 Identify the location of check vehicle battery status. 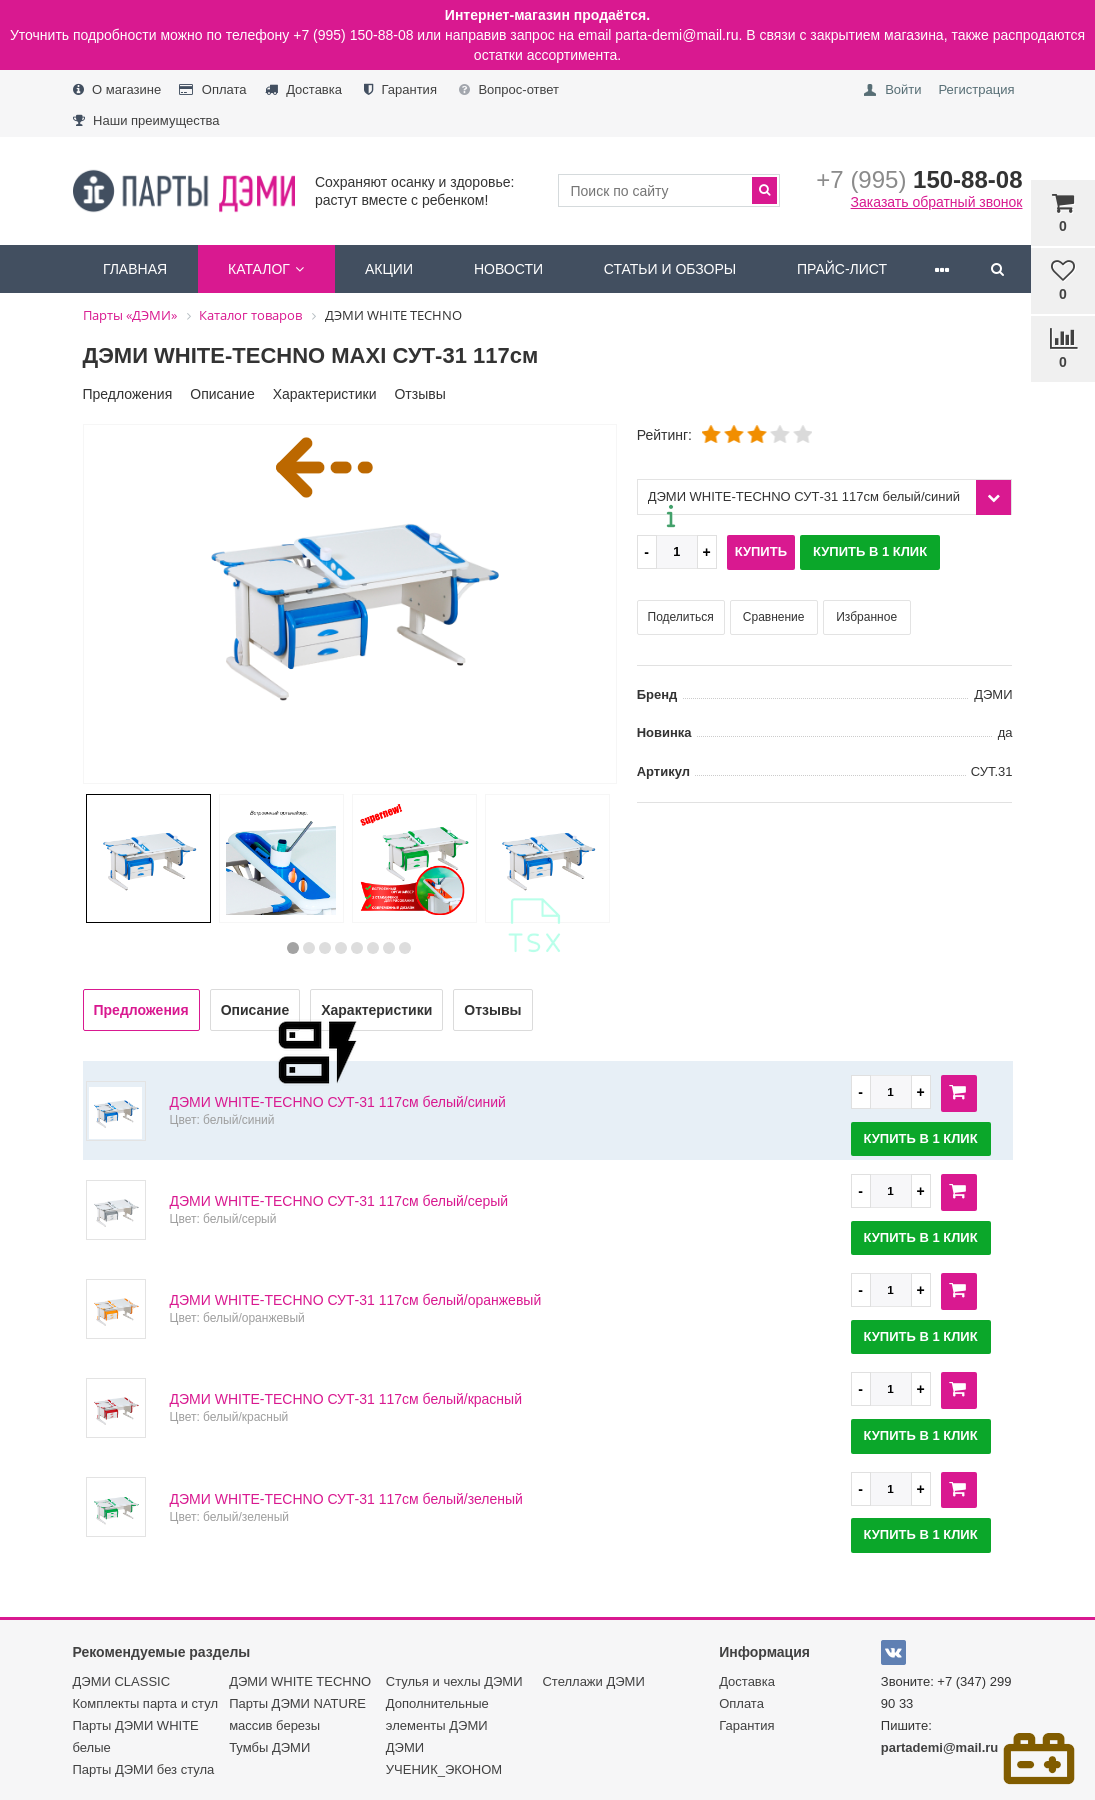
(1039, 1761).